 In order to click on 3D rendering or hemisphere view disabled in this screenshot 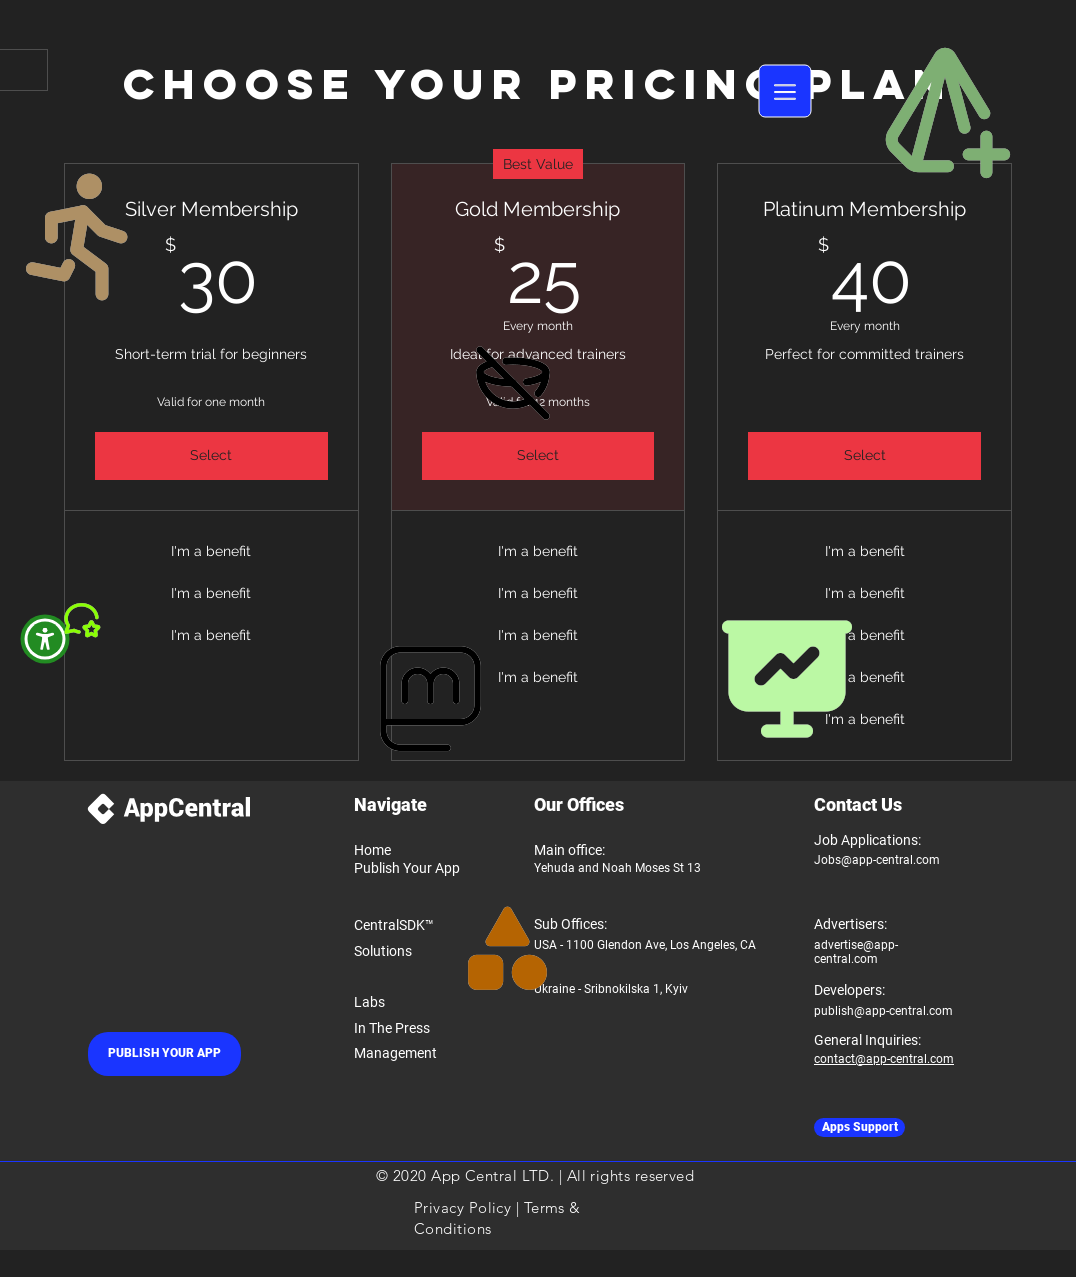, I will do `click(513, 383)`.